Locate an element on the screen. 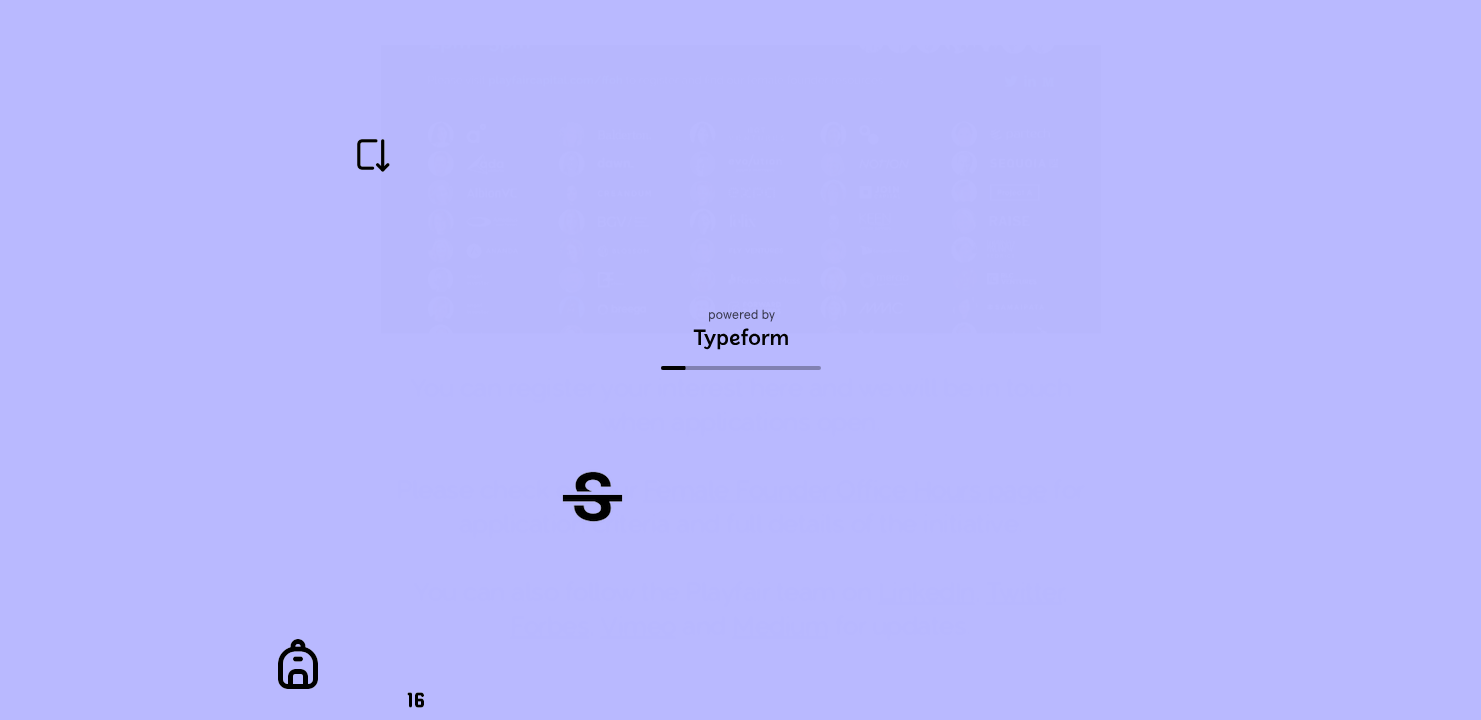 This screenshot has width=1481, height=720. apply strikethrough formatting to selected text is located at coordinates (592, 501).